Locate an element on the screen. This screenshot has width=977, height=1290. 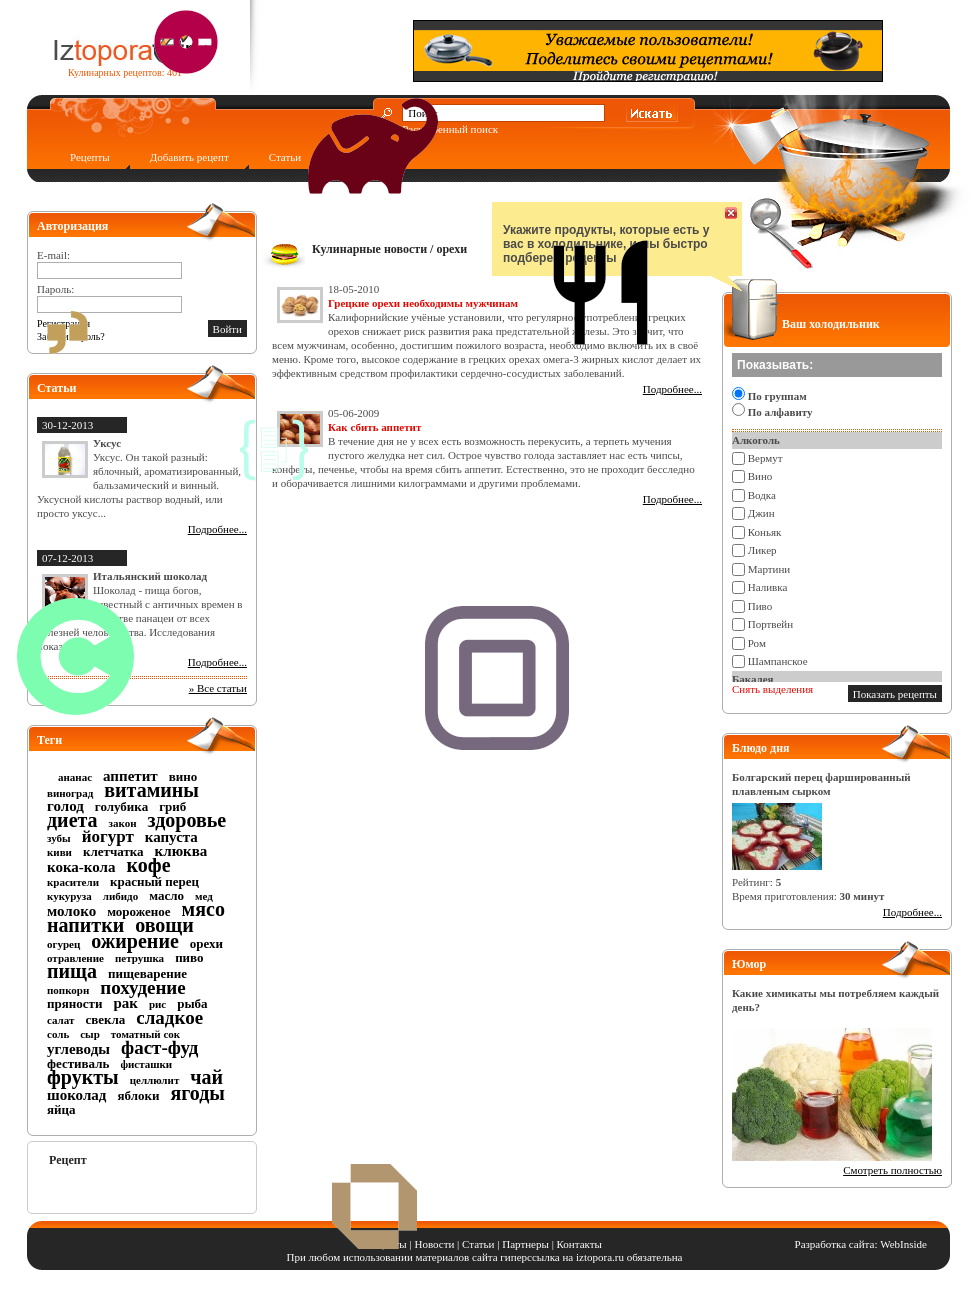
gradienter app logo is located at coordinates (186, 42).